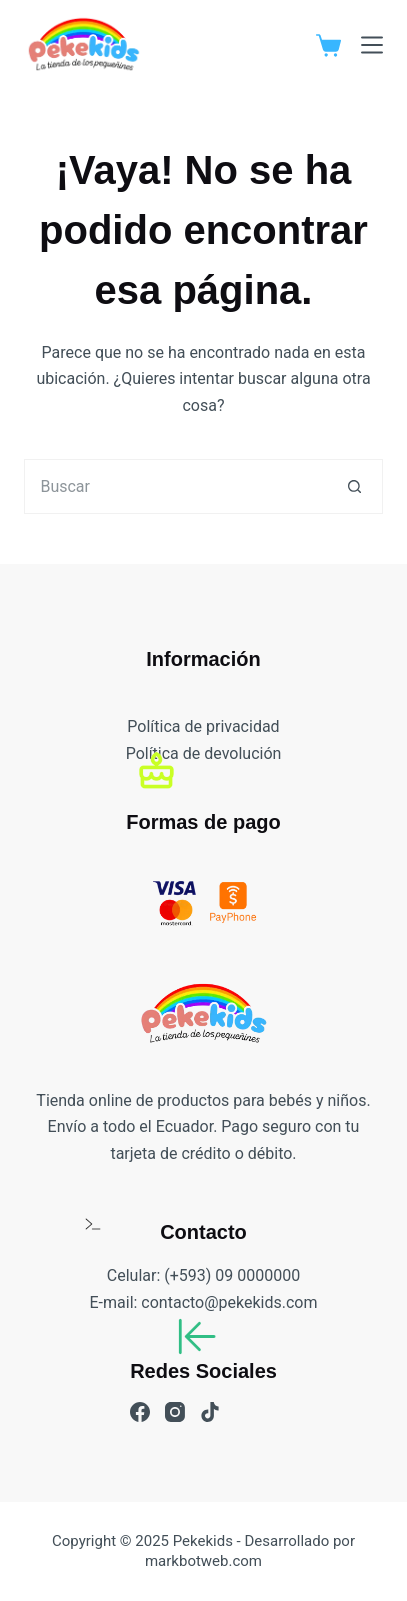 This screenshot has height=1601, width=407. Describe the element at coordinates (156, 772) in the screenshot. I see `view birthday or celebration reminders` at that location.